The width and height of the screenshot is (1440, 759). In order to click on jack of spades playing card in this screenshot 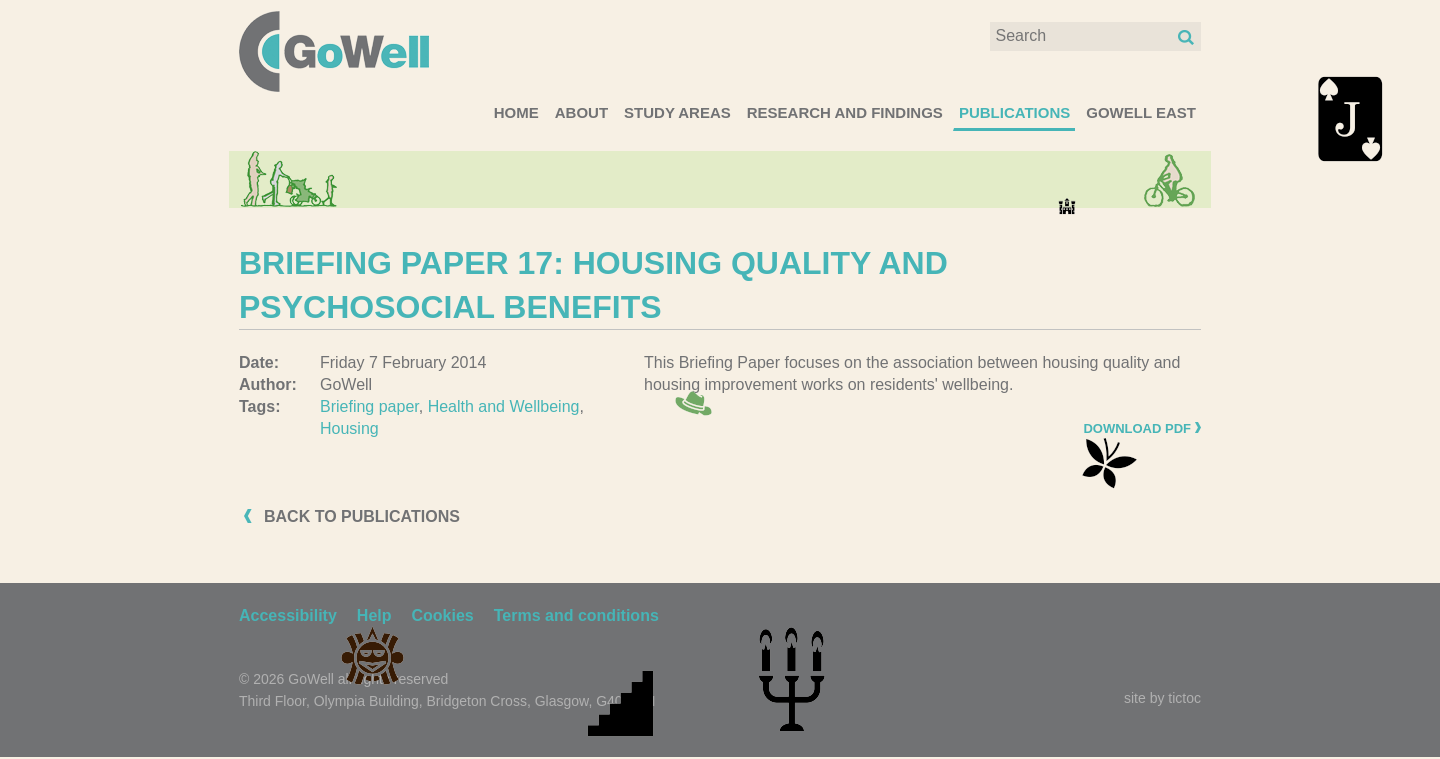, I will do `click(1350, 119)`.